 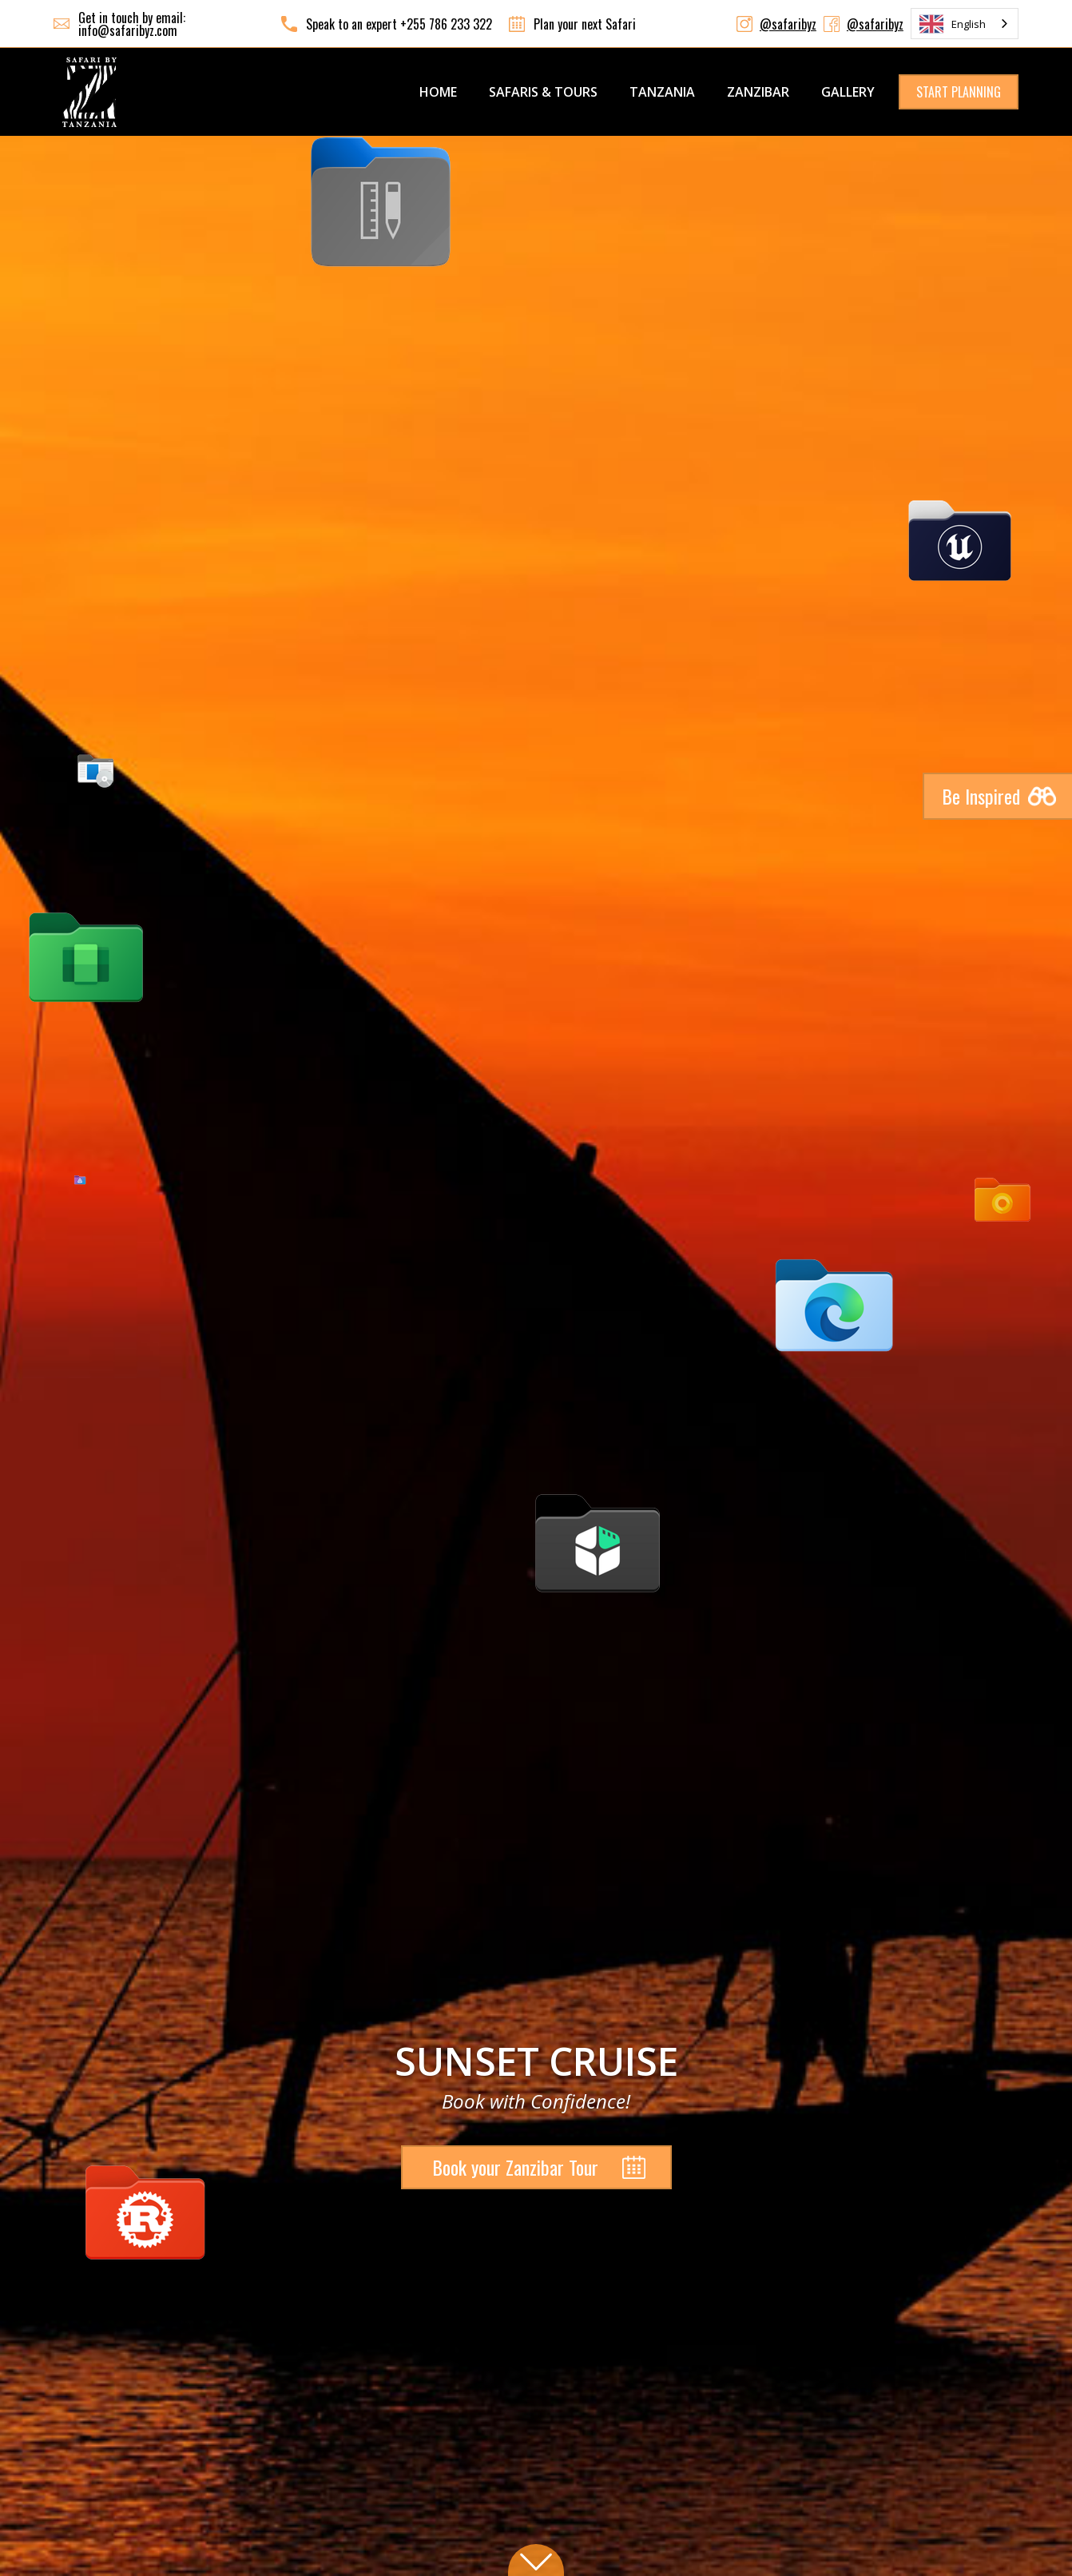 I want to click on open wondershare filmstock assets folder, so click(x=597, y=1546).